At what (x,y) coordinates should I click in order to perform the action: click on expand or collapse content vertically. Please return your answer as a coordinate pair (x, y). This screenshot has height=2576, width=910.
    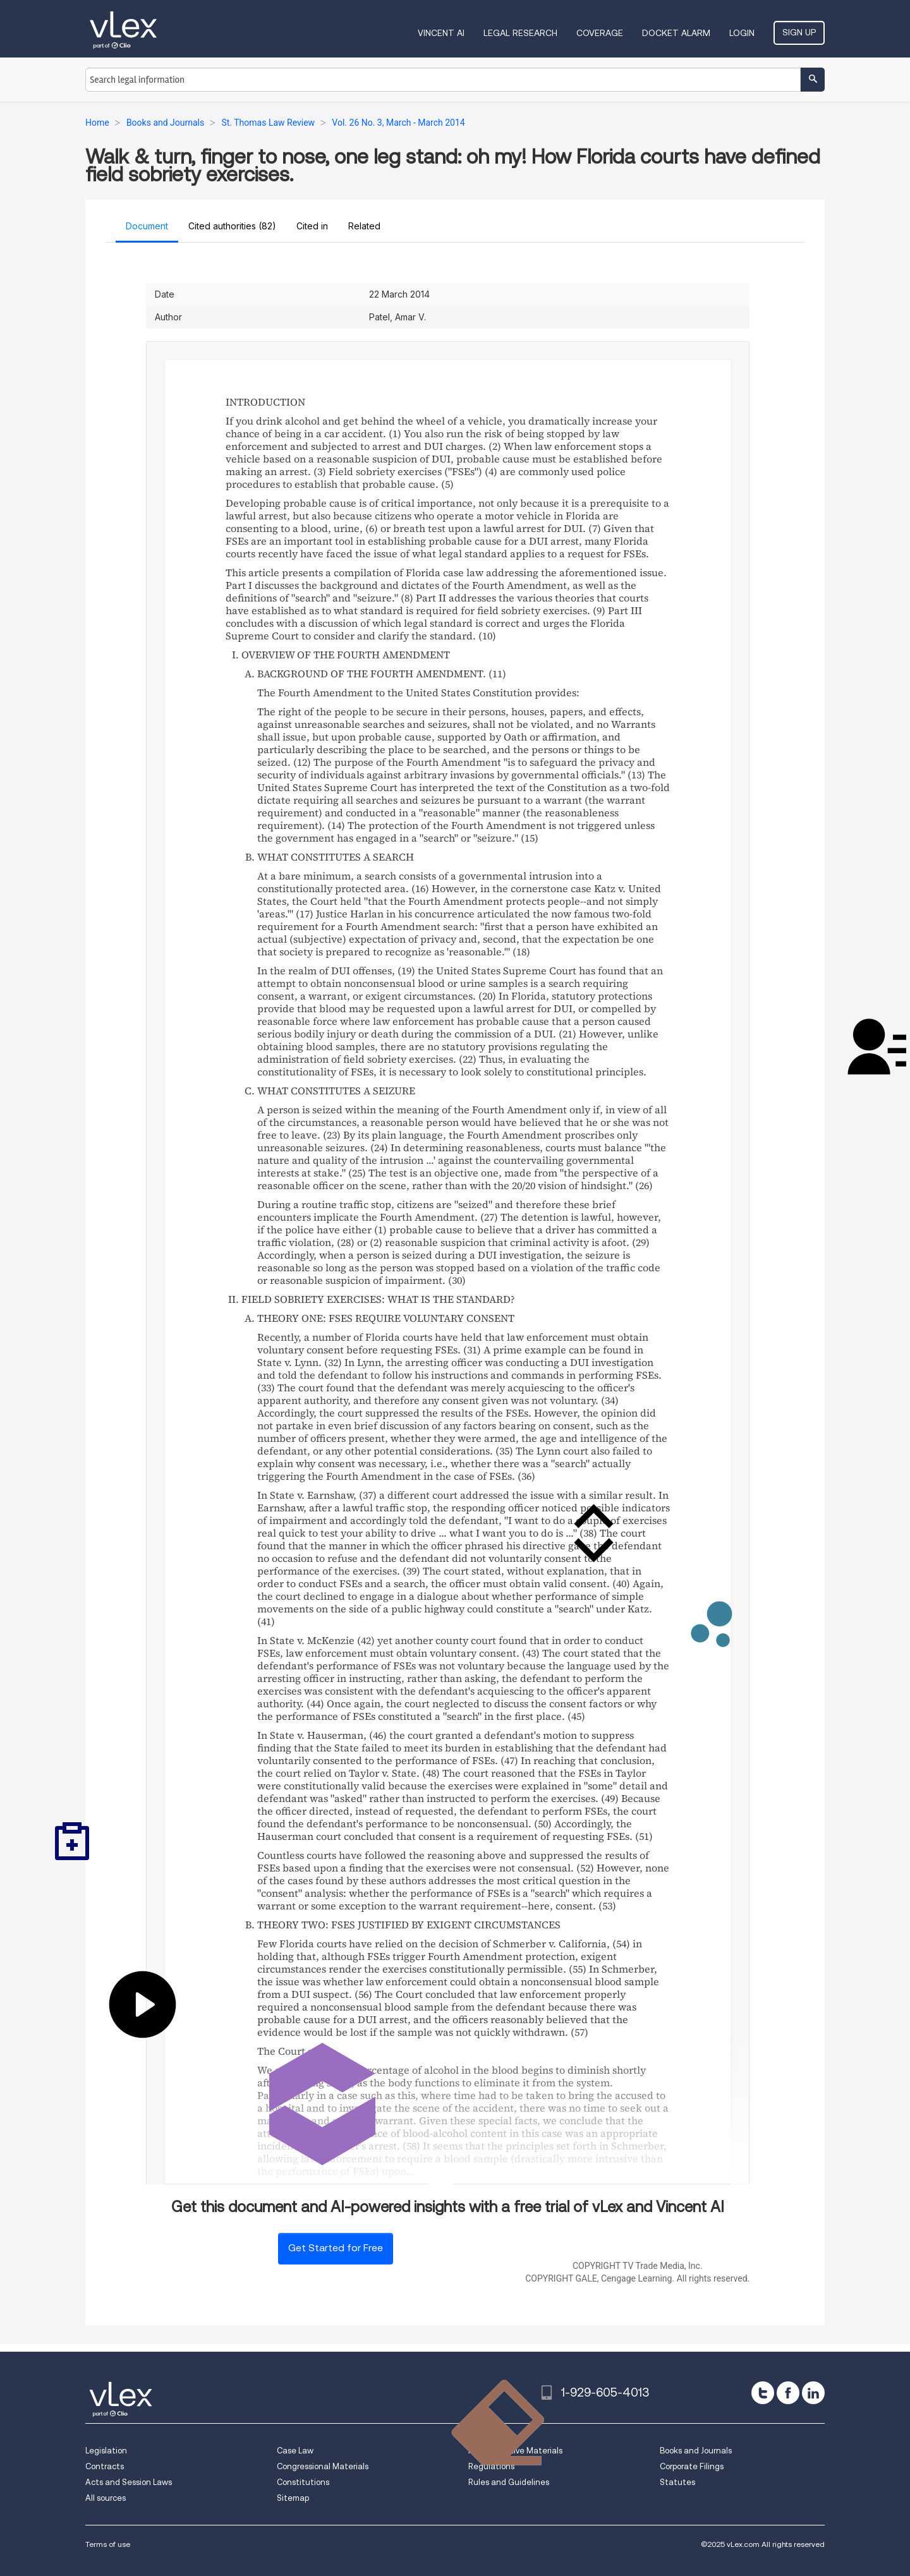
    Looking at the image, I should click on (593, 1533).